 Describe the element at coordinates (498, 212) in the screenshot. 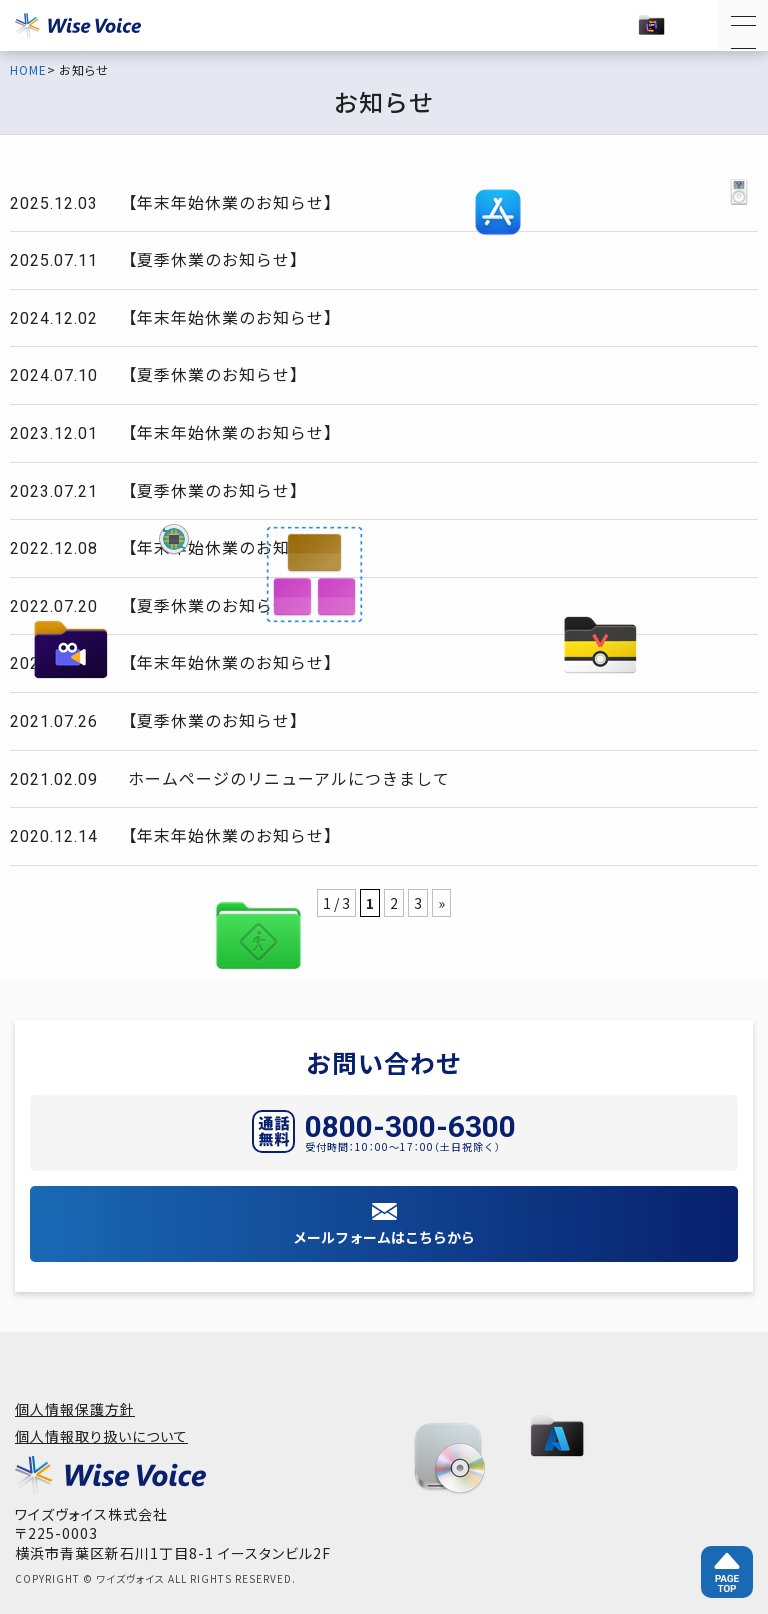

I see `view application storage usage` at that location.